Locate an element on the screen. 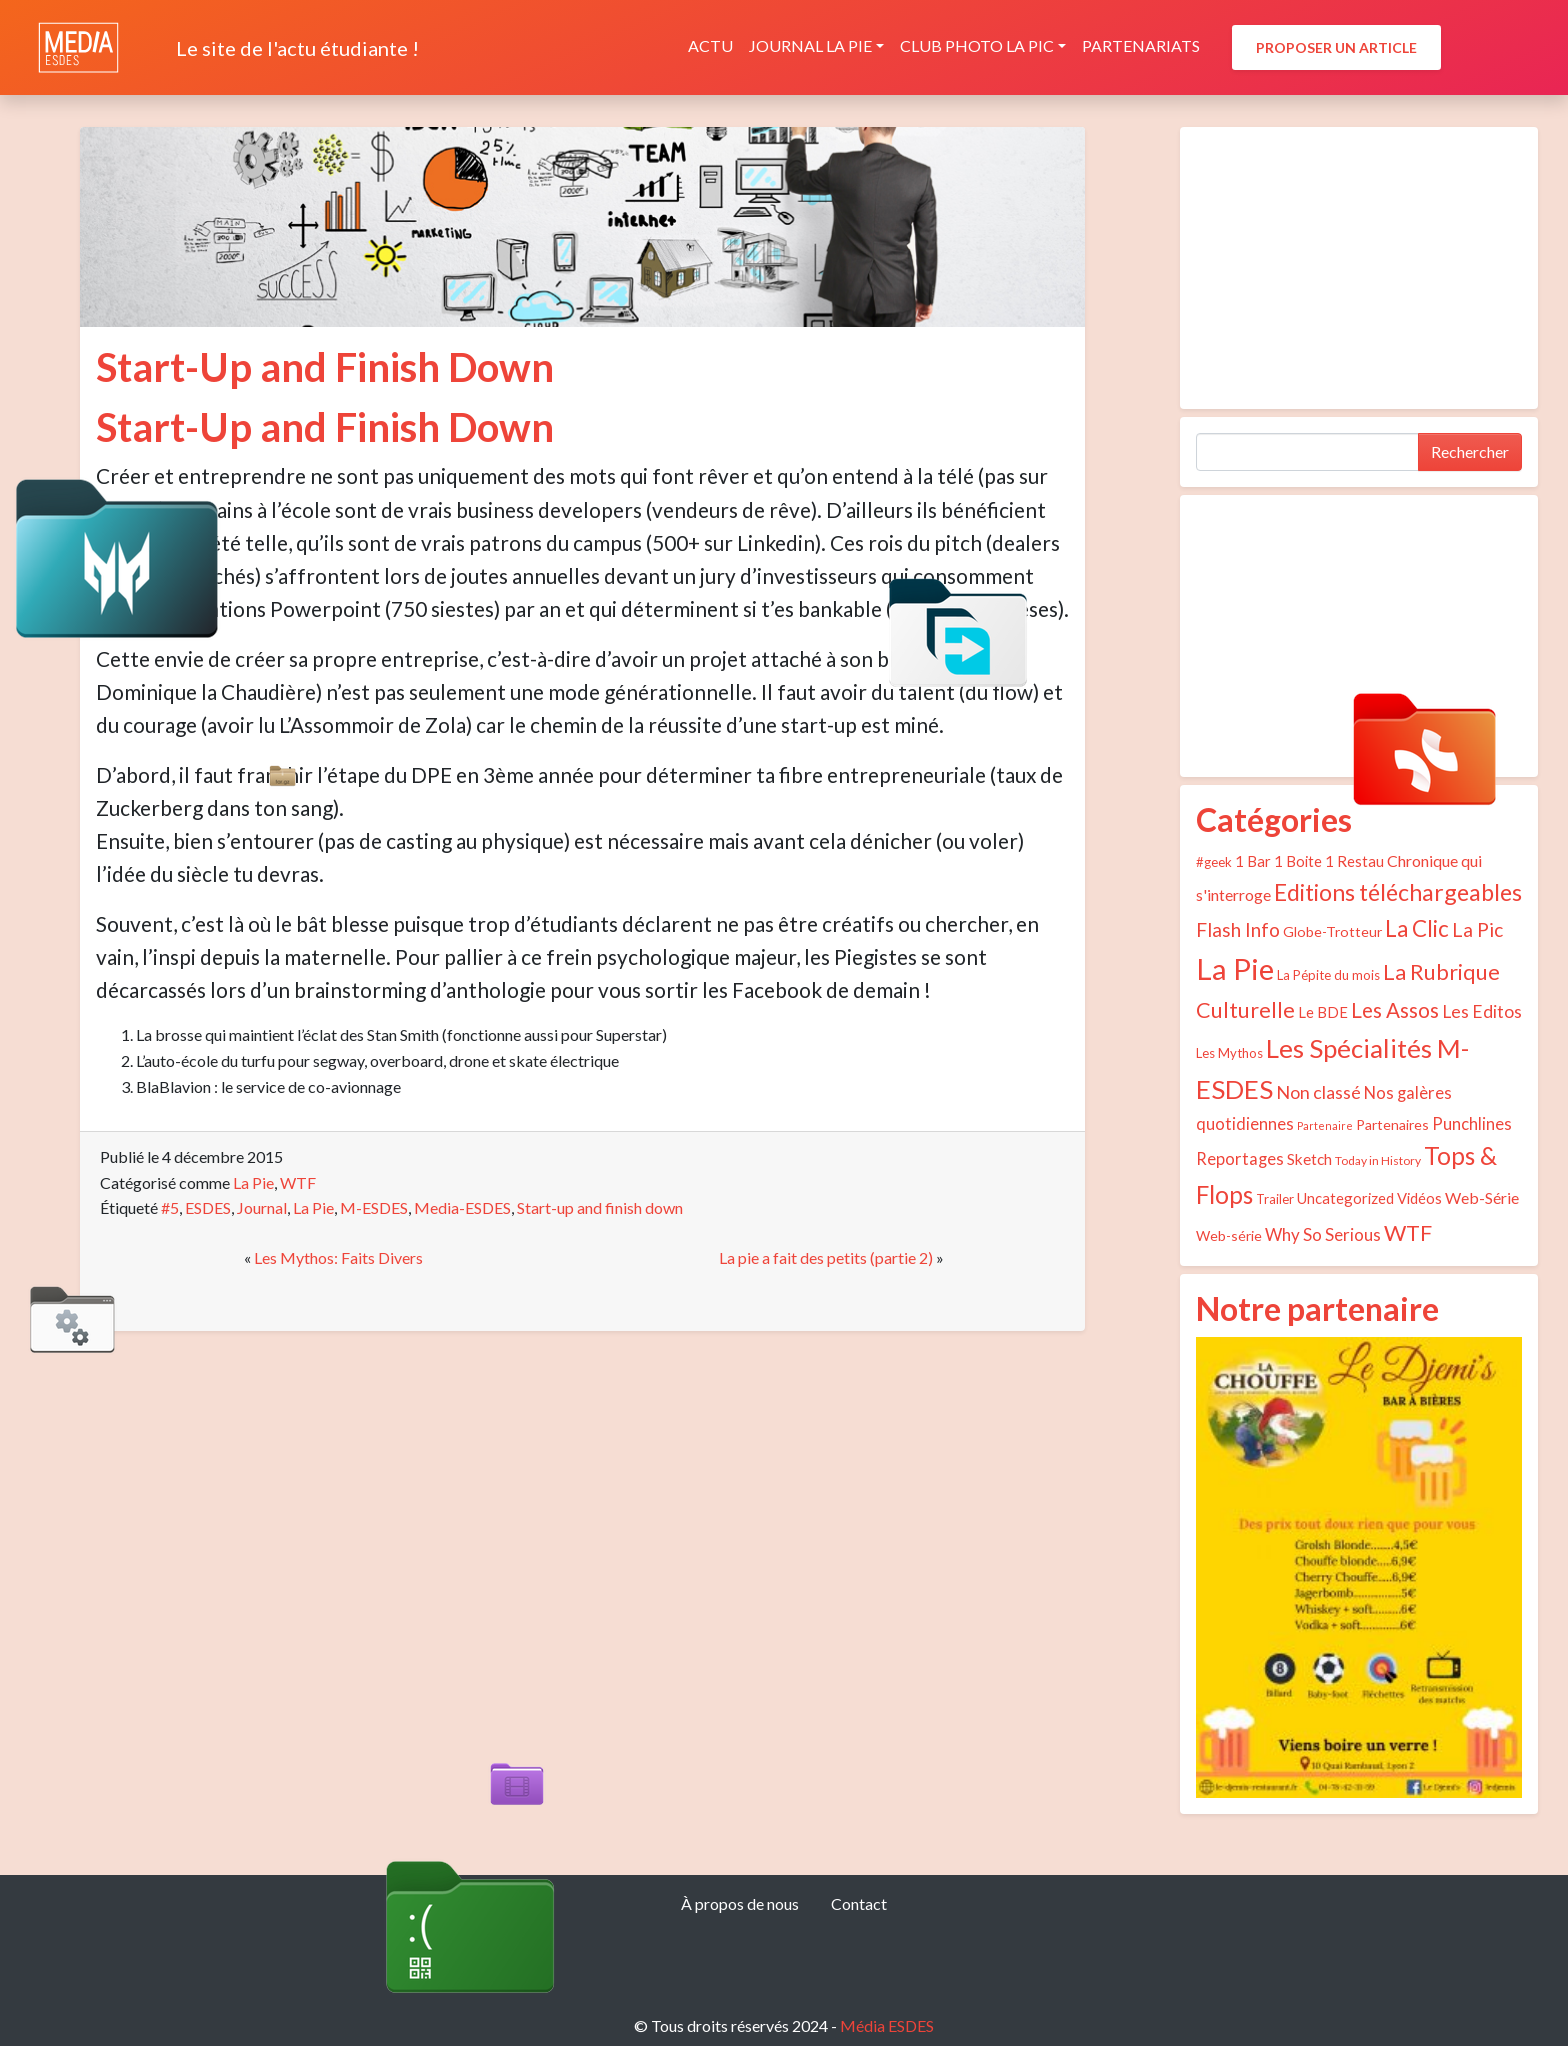  open free download manager downloads folder is located at coordinates (957, 636).